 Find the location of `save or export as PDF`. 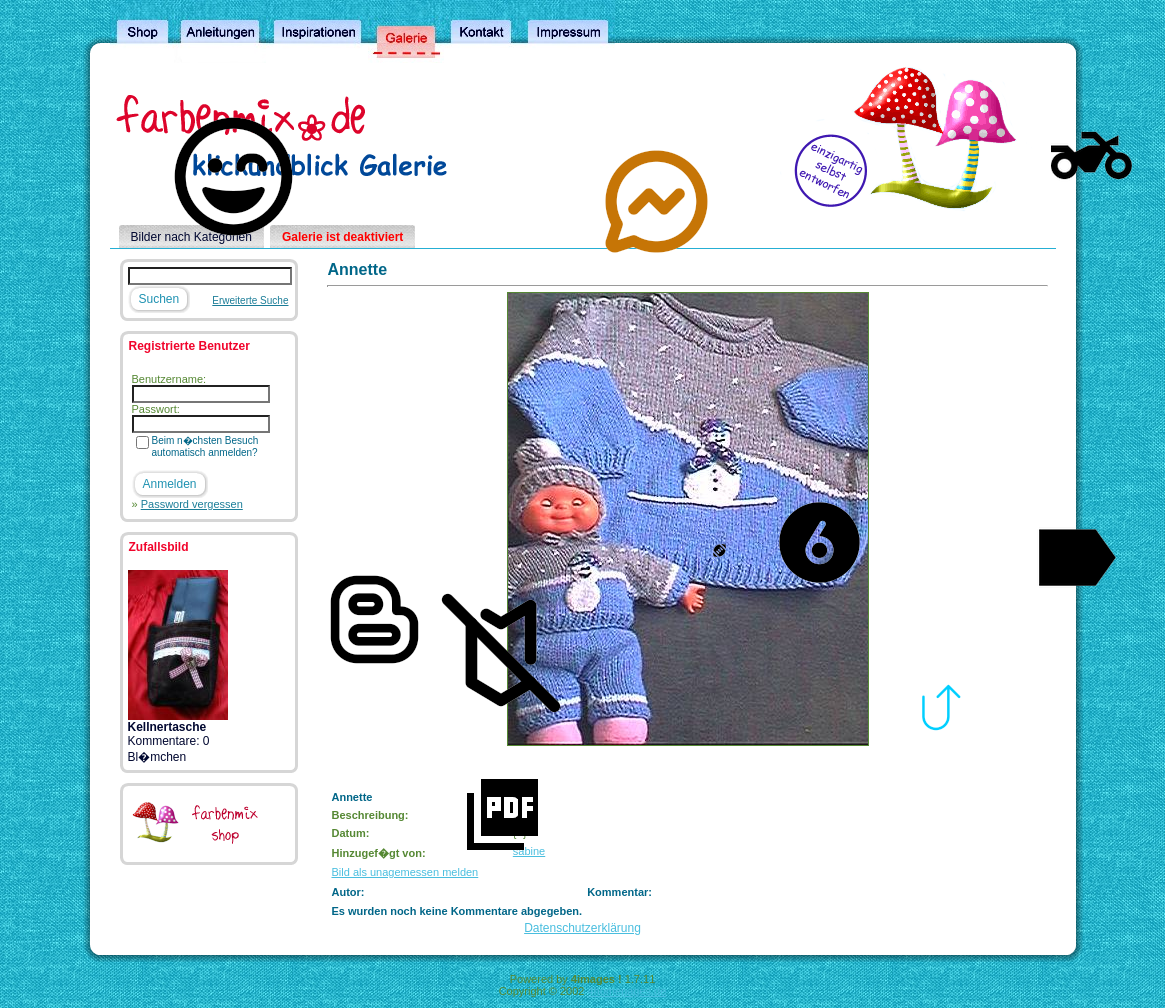

save or export as PDF is located at coordinates (502, 814).